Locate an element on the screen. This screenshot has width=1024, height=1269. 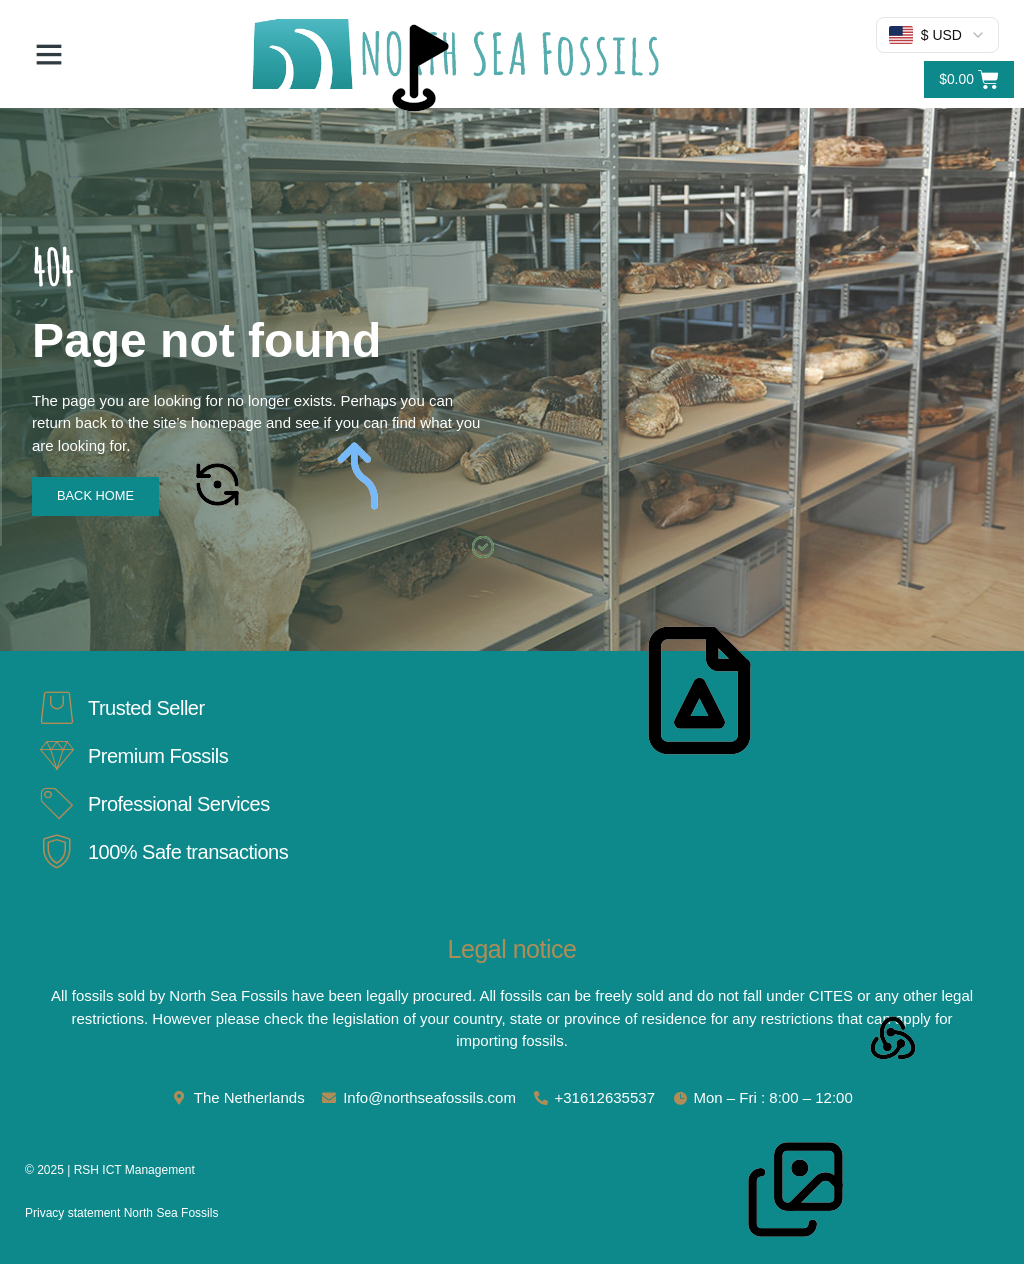
access golf course or mini golf features is located at coordinates (414, 68).